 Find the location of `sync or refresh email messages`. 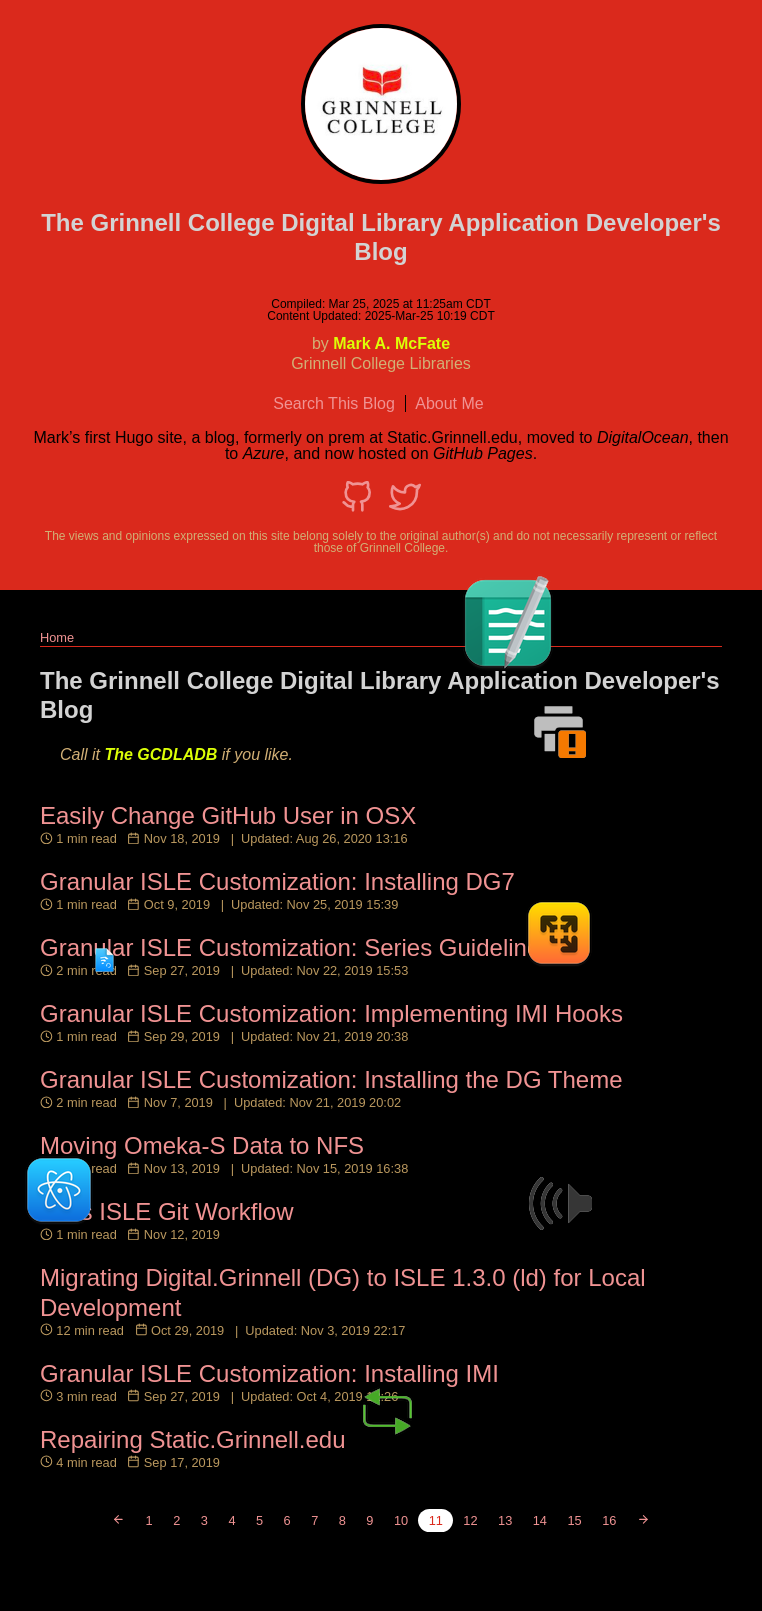

sync or refresh email messages is located at coordinates (387, 1411).